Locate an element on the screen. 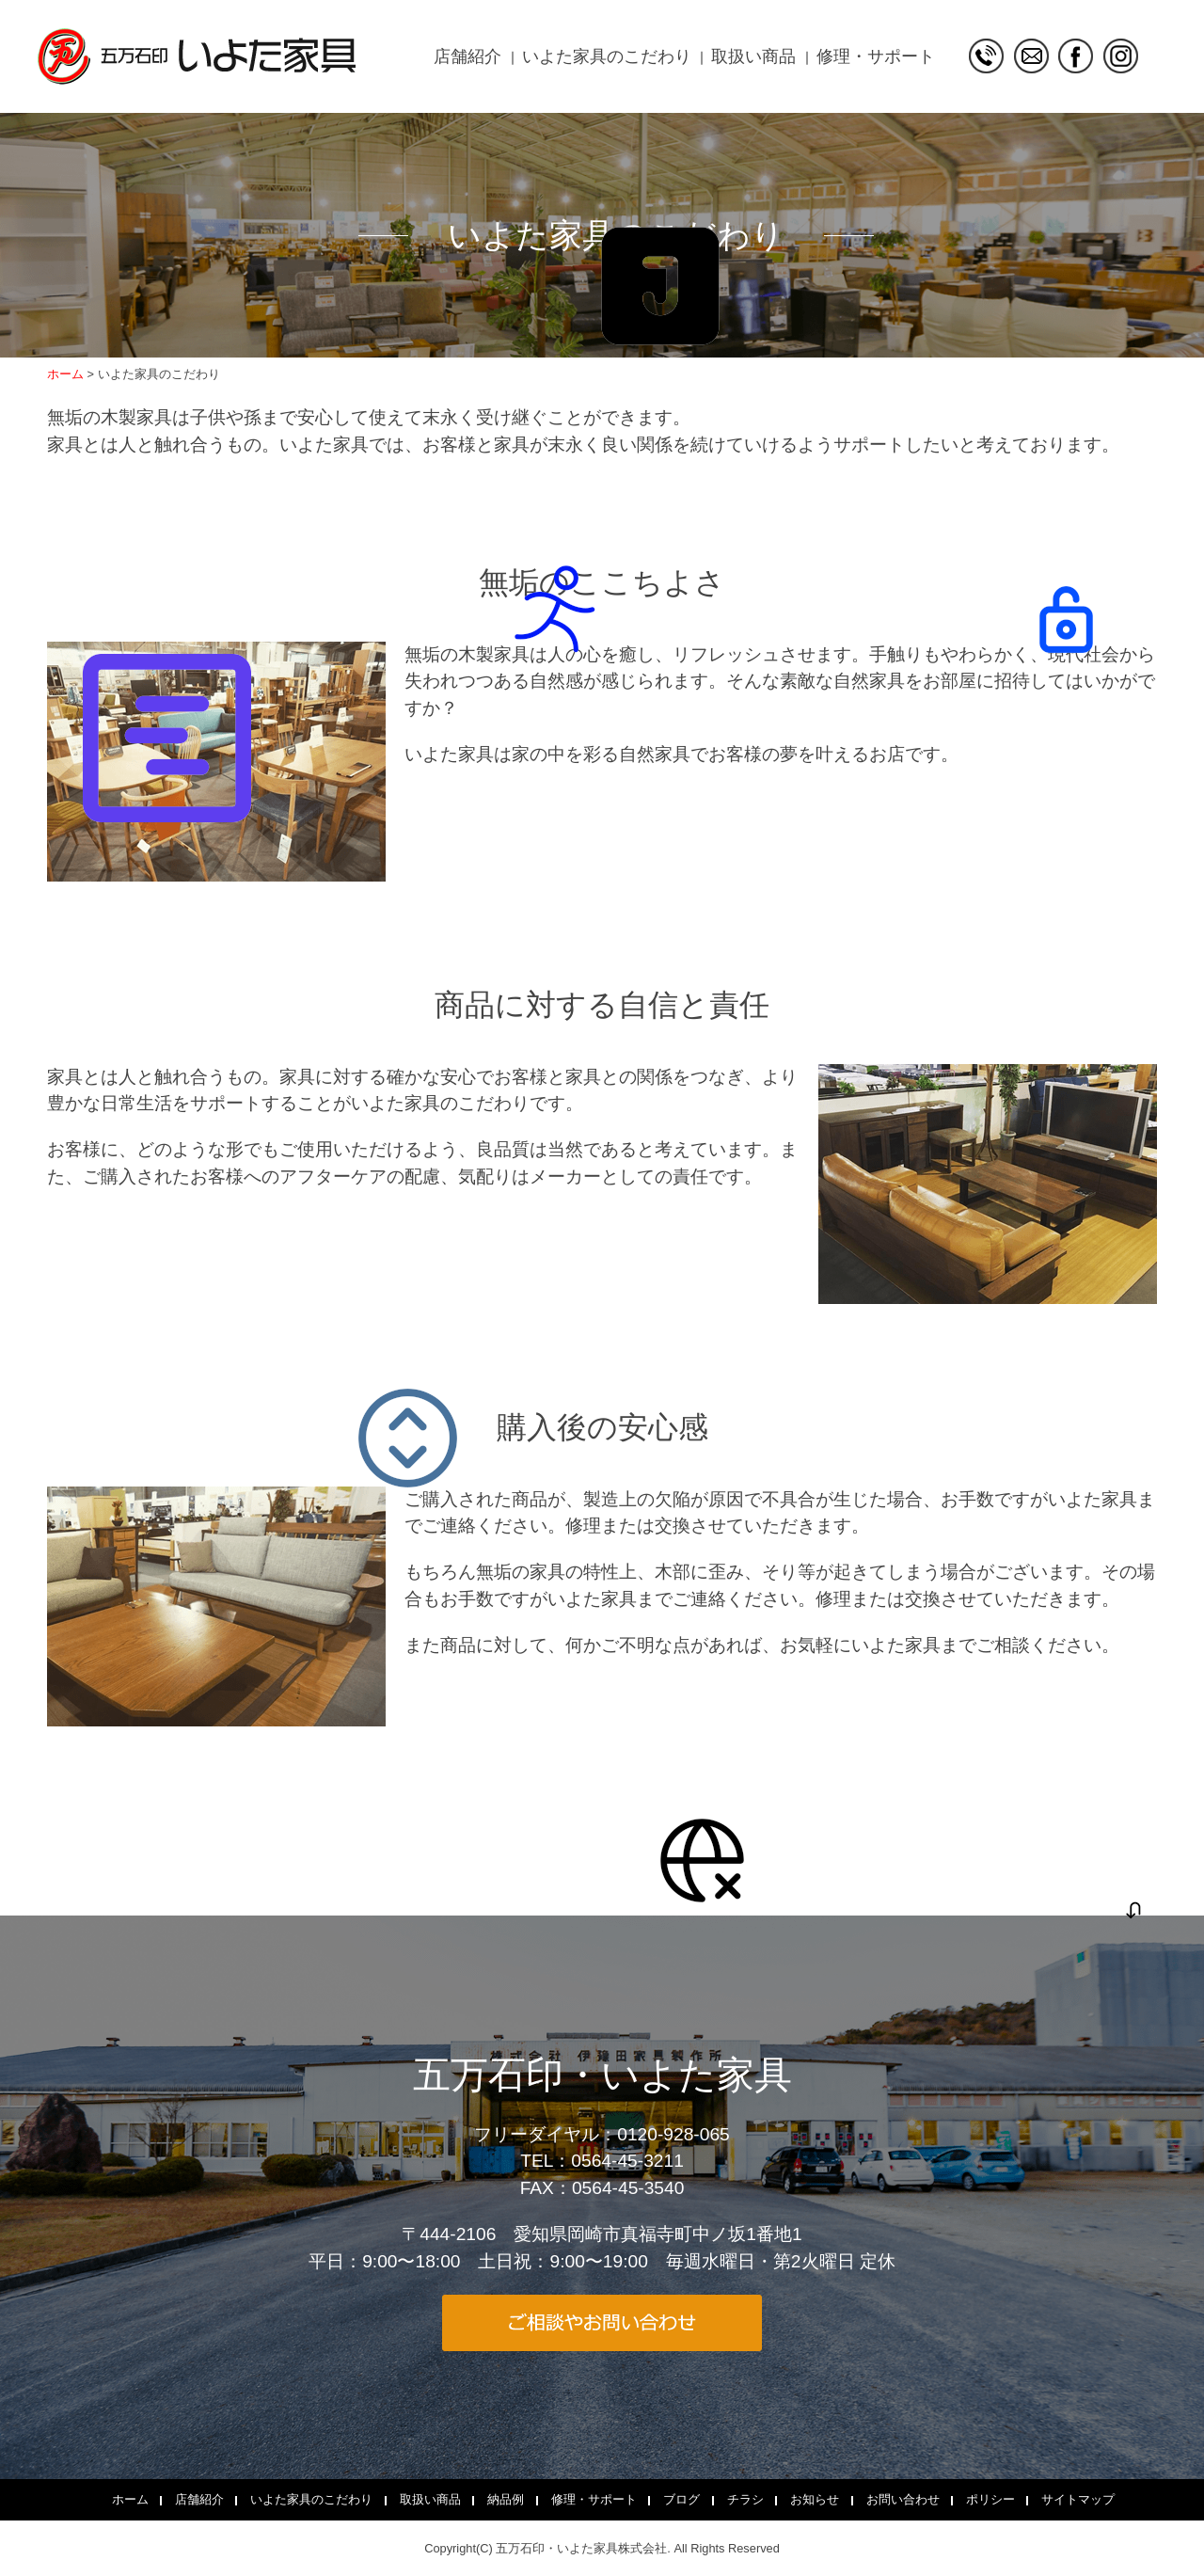  unlock a secured item or account is located at coordinates (1066, 619).